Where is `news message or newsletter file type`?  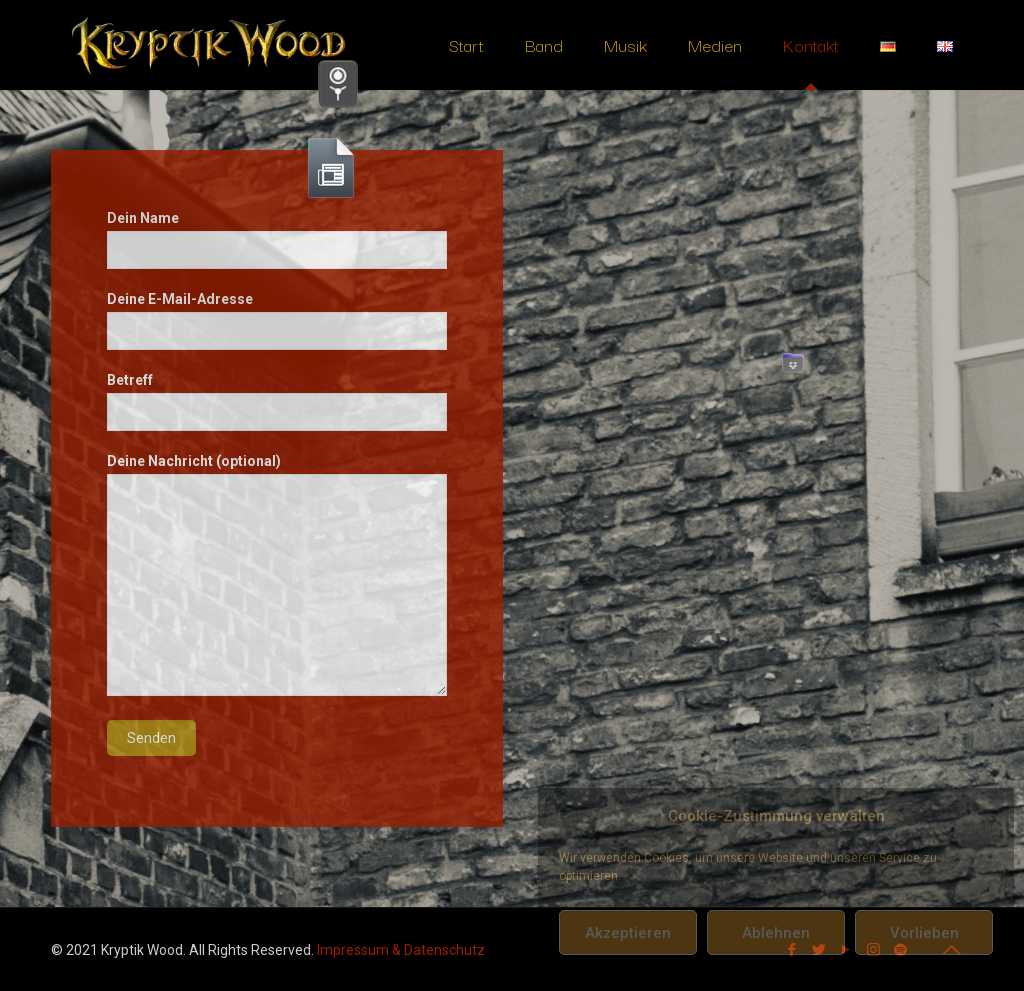 news message or newsletter file type is located at coordinates (331, 169).